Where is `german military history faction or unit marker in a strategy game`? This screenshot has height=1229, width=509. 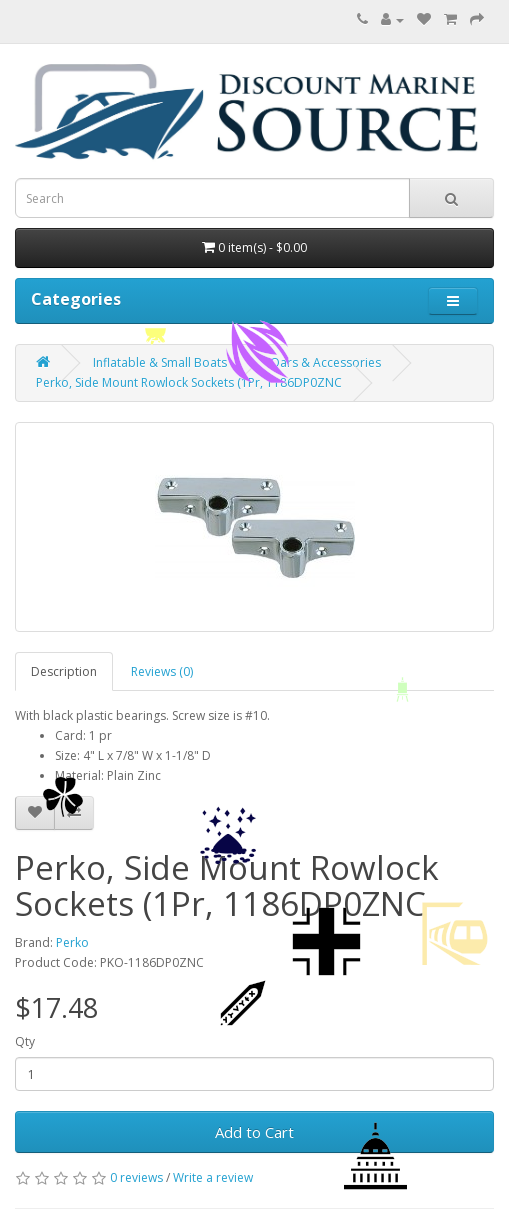 german military history faction or unit marker in a strategy game is located at coordinates (326, 941).